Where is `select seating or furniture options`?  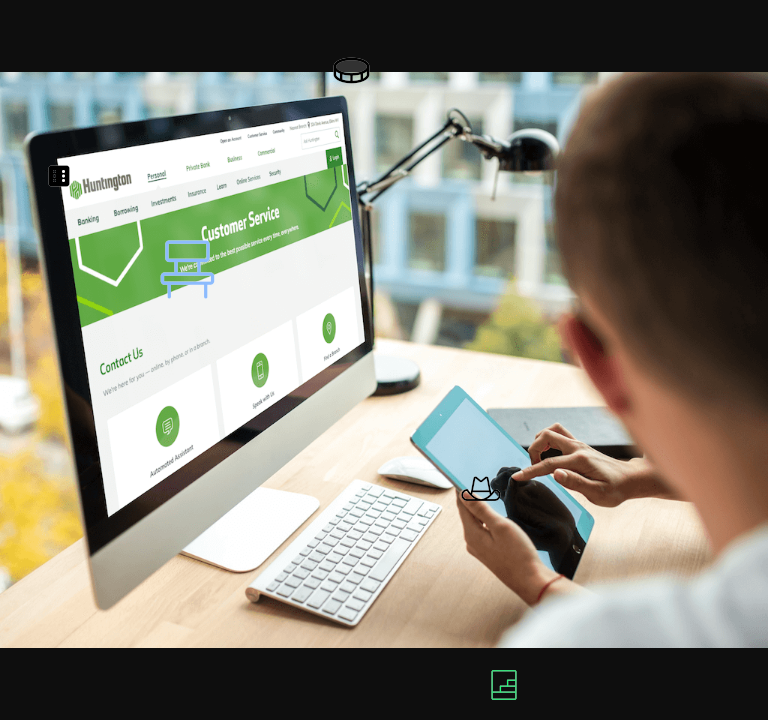 select seating or furniture options is located at coordinates (187, 269).